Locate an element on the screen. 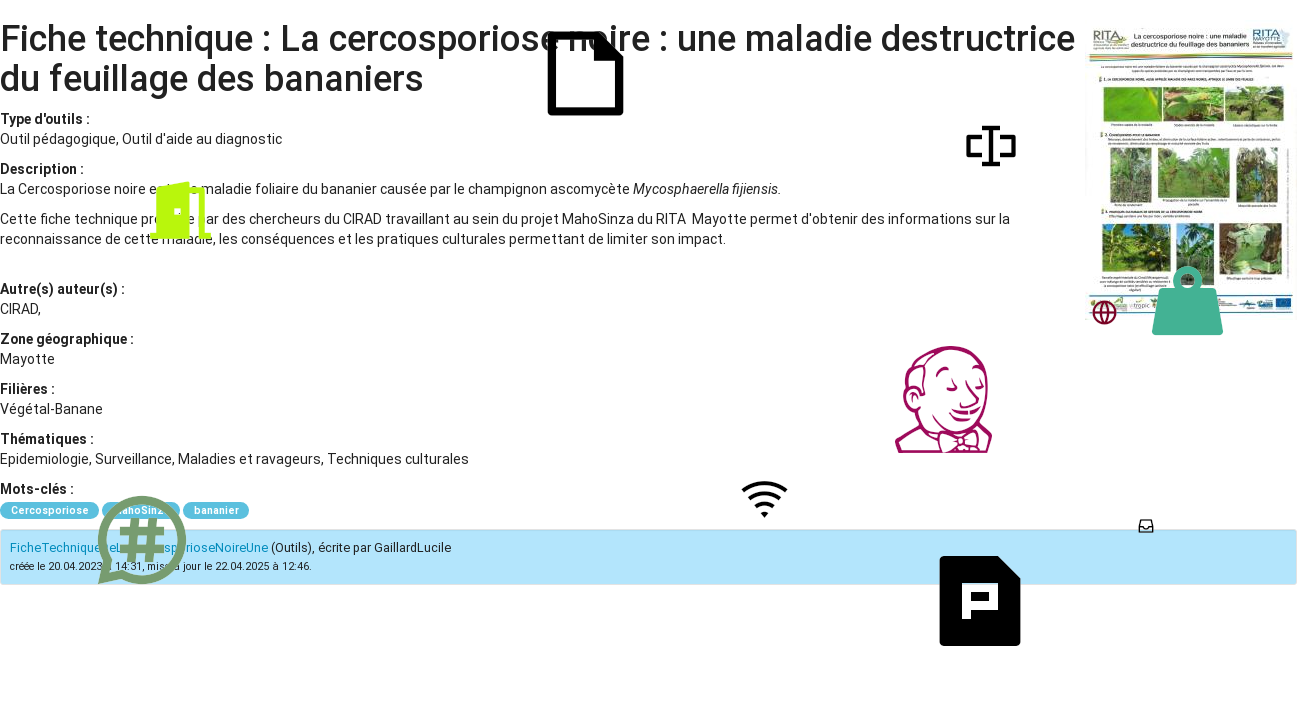 The width and height of the screenshot is (1297, 720). view item weight or mass is located at coordinates (1187, 302).